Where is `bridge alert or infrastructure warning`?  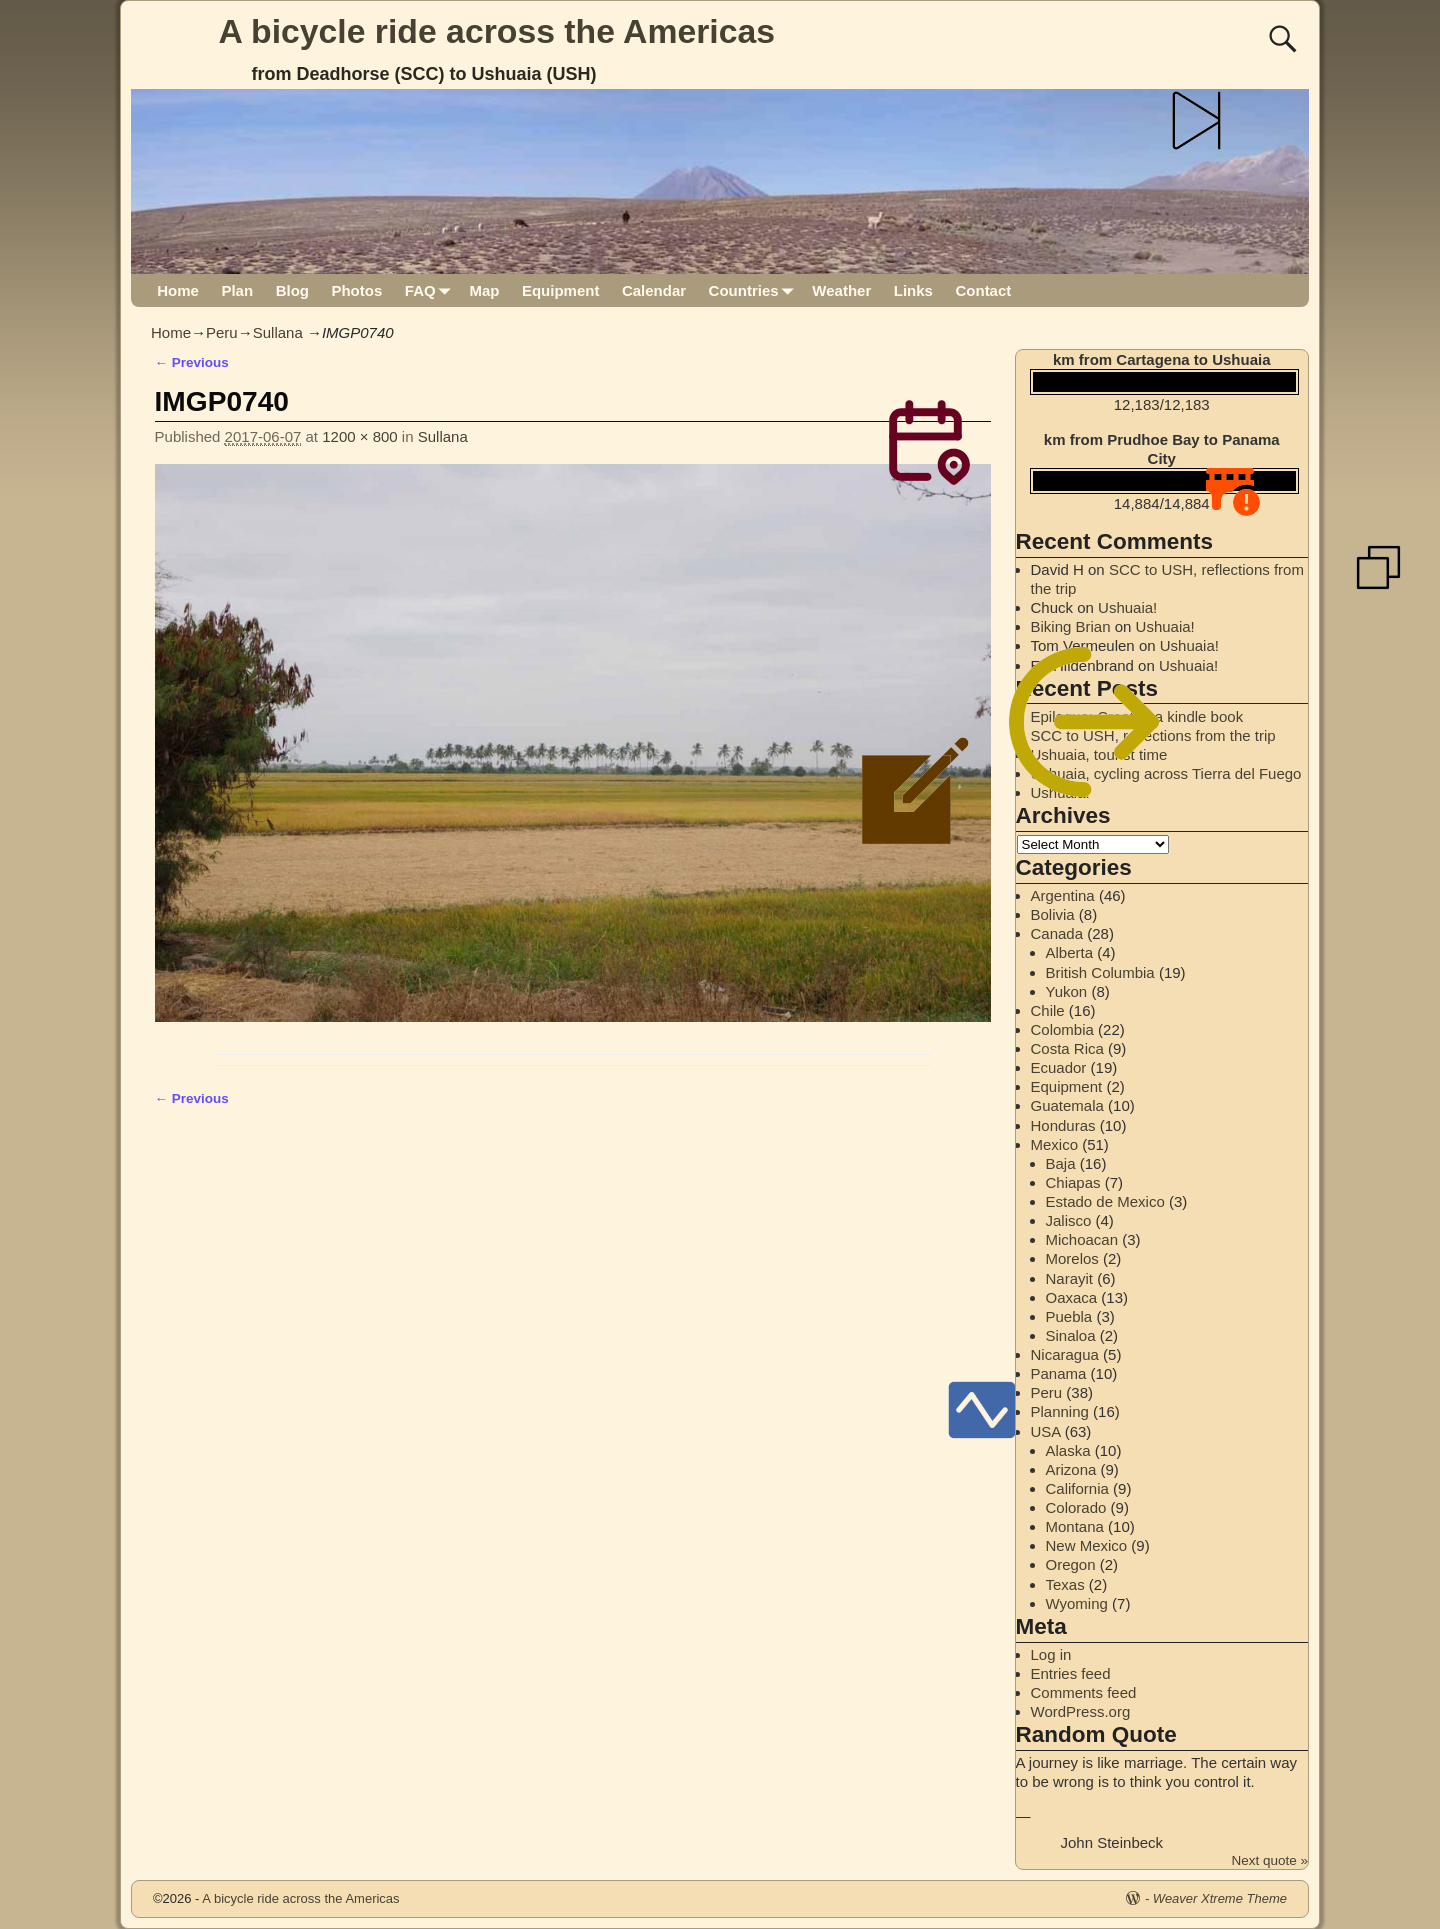 bridge alert or infrastructure warning is located at coordinates (1233, 489).